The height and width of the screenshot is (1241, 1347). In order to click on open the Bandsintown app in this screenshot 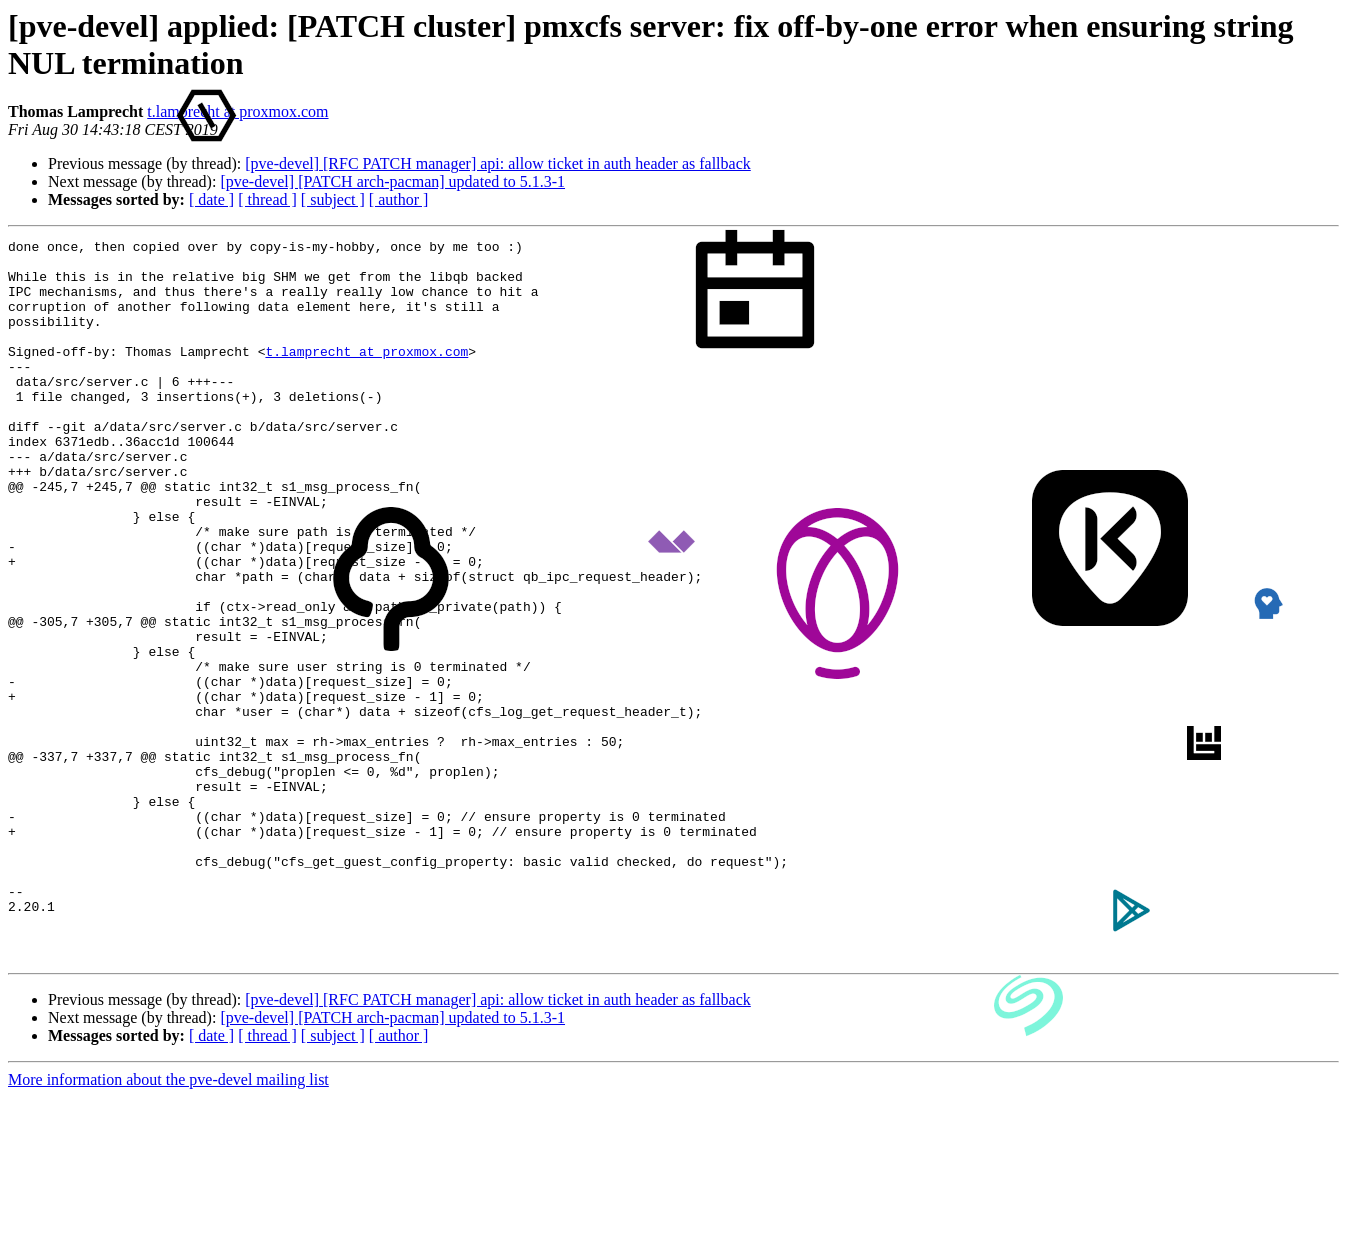, I will do `click(1204, 743)`.